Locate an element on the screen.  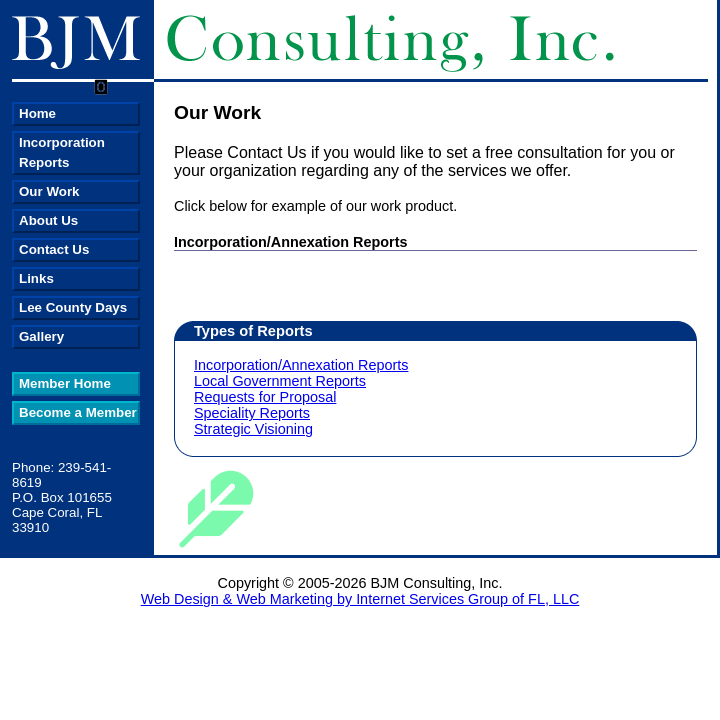
indicates zero or no items is located at coordinates (101, 87).